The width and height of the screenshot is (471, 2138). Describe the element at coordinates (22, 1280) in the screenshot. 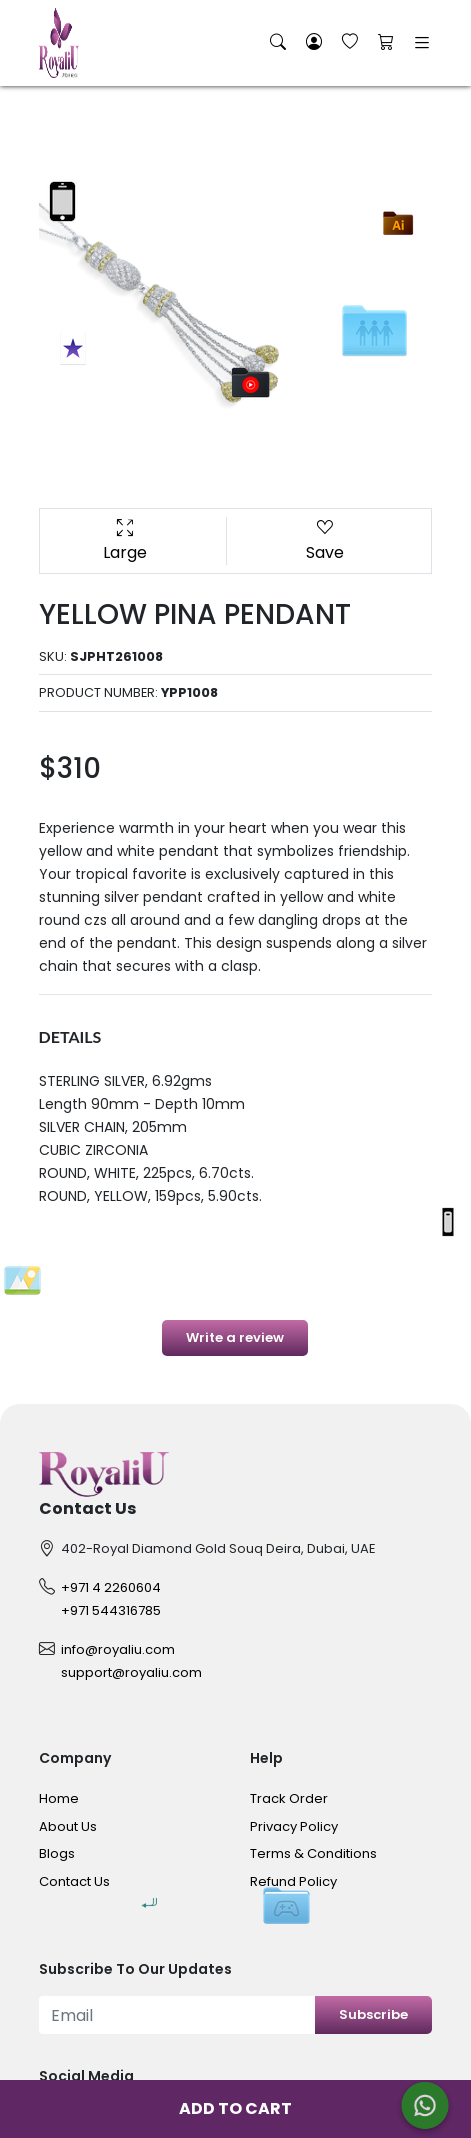

I see `open graphics applications folder` at that location.